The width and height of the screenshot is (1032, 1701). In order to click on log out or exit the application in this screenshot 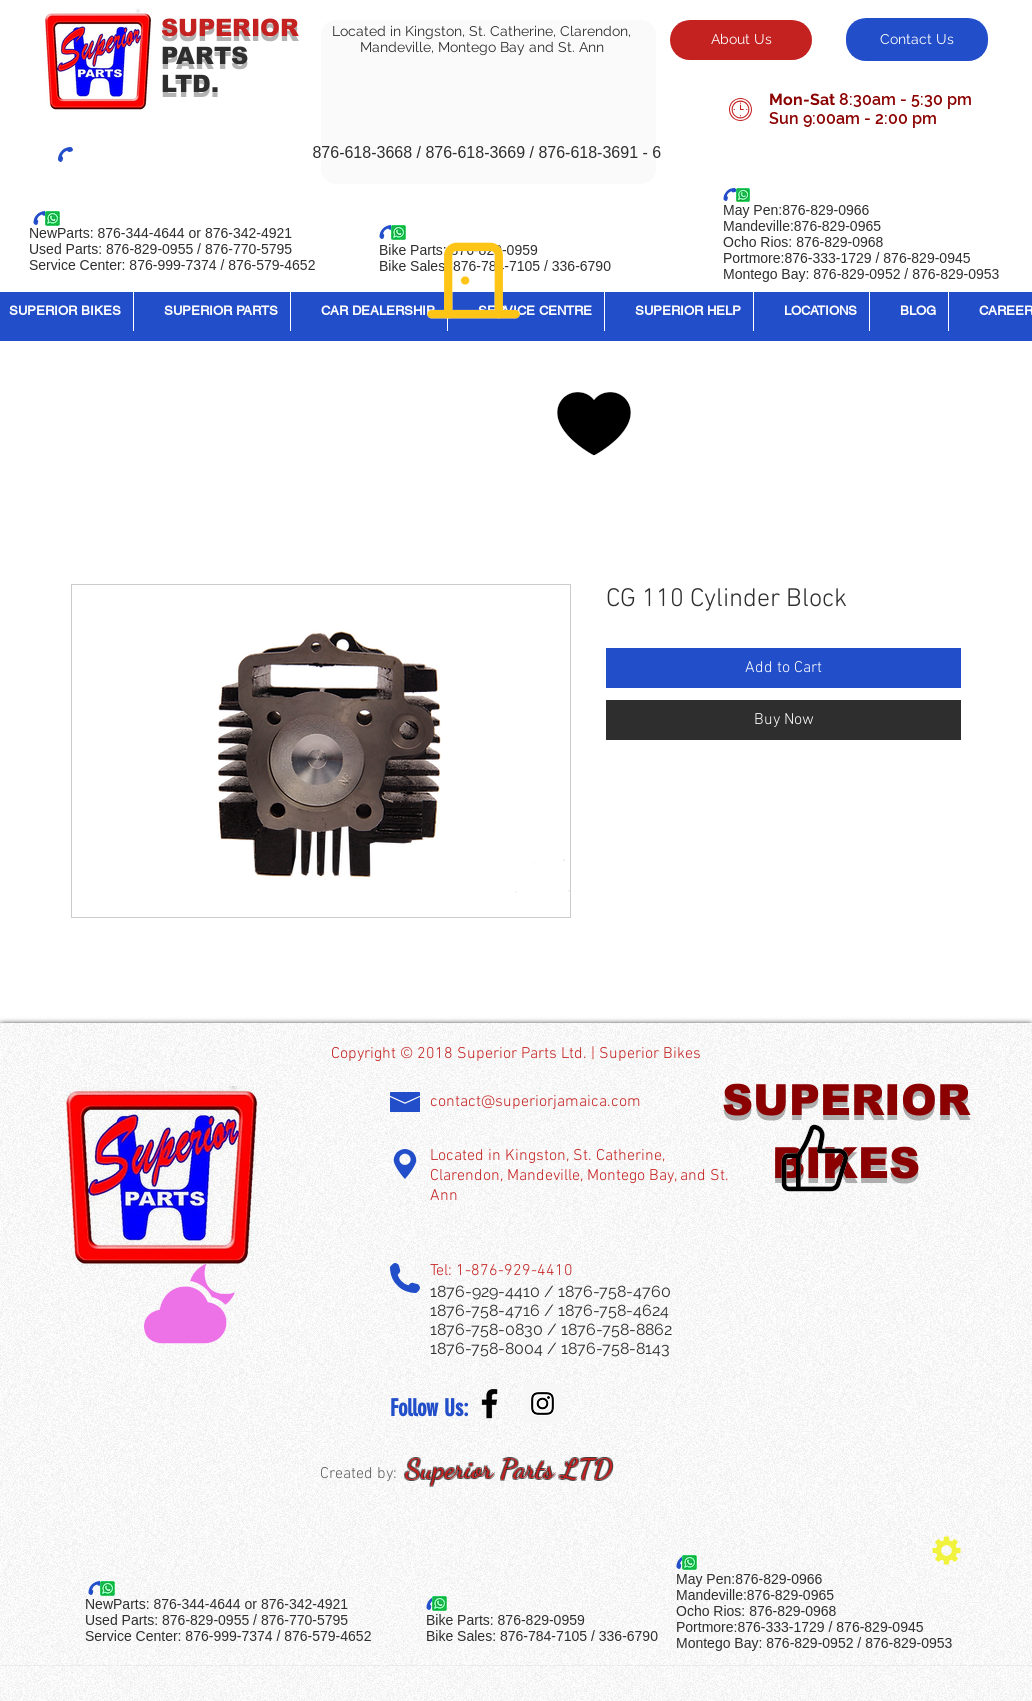, I will do `click(473, 280)`.